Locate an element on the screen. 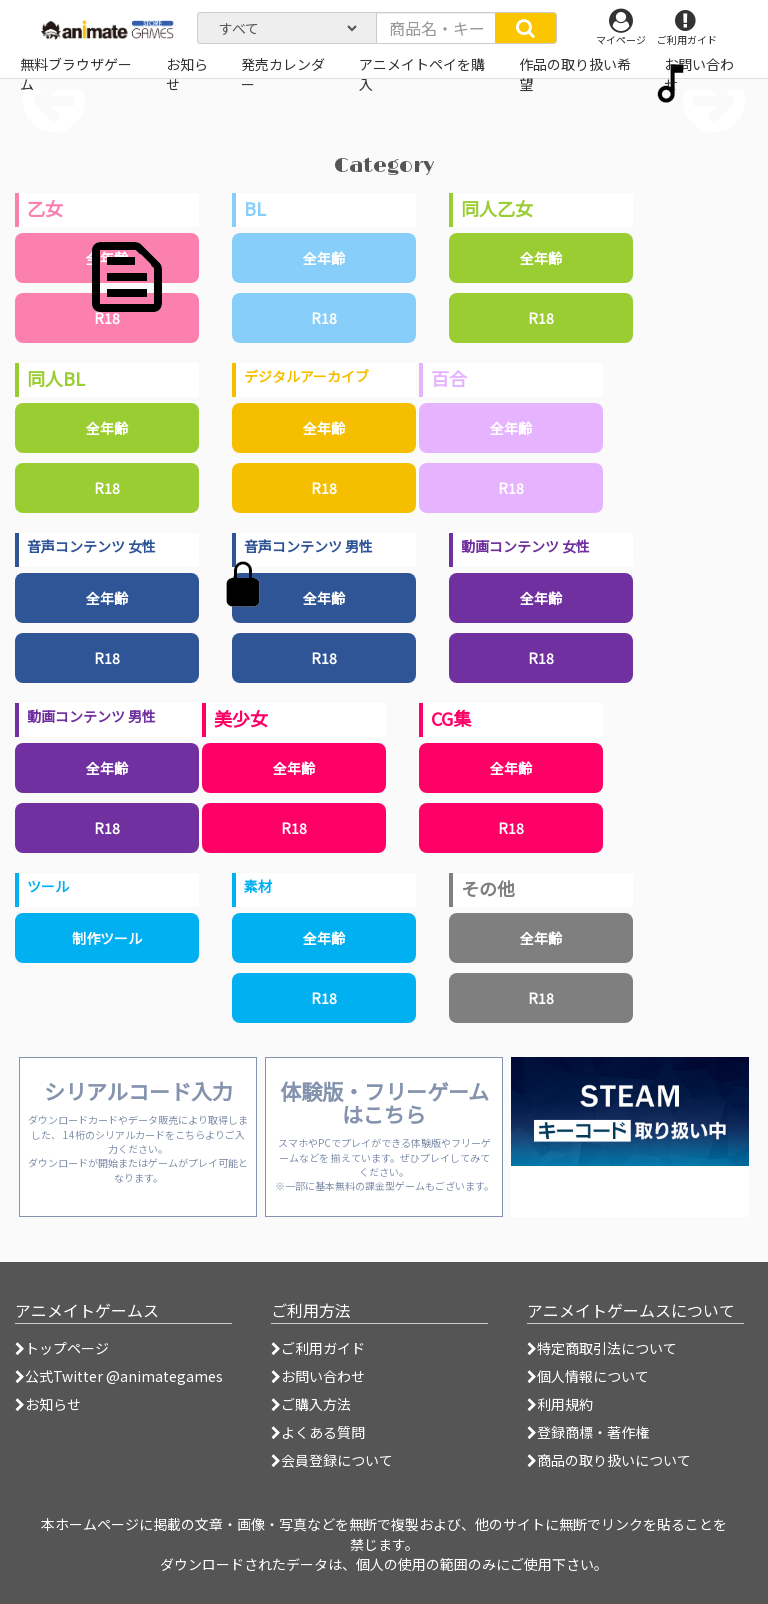  indicates a locked or secured item is located at coordinates (243, 584).